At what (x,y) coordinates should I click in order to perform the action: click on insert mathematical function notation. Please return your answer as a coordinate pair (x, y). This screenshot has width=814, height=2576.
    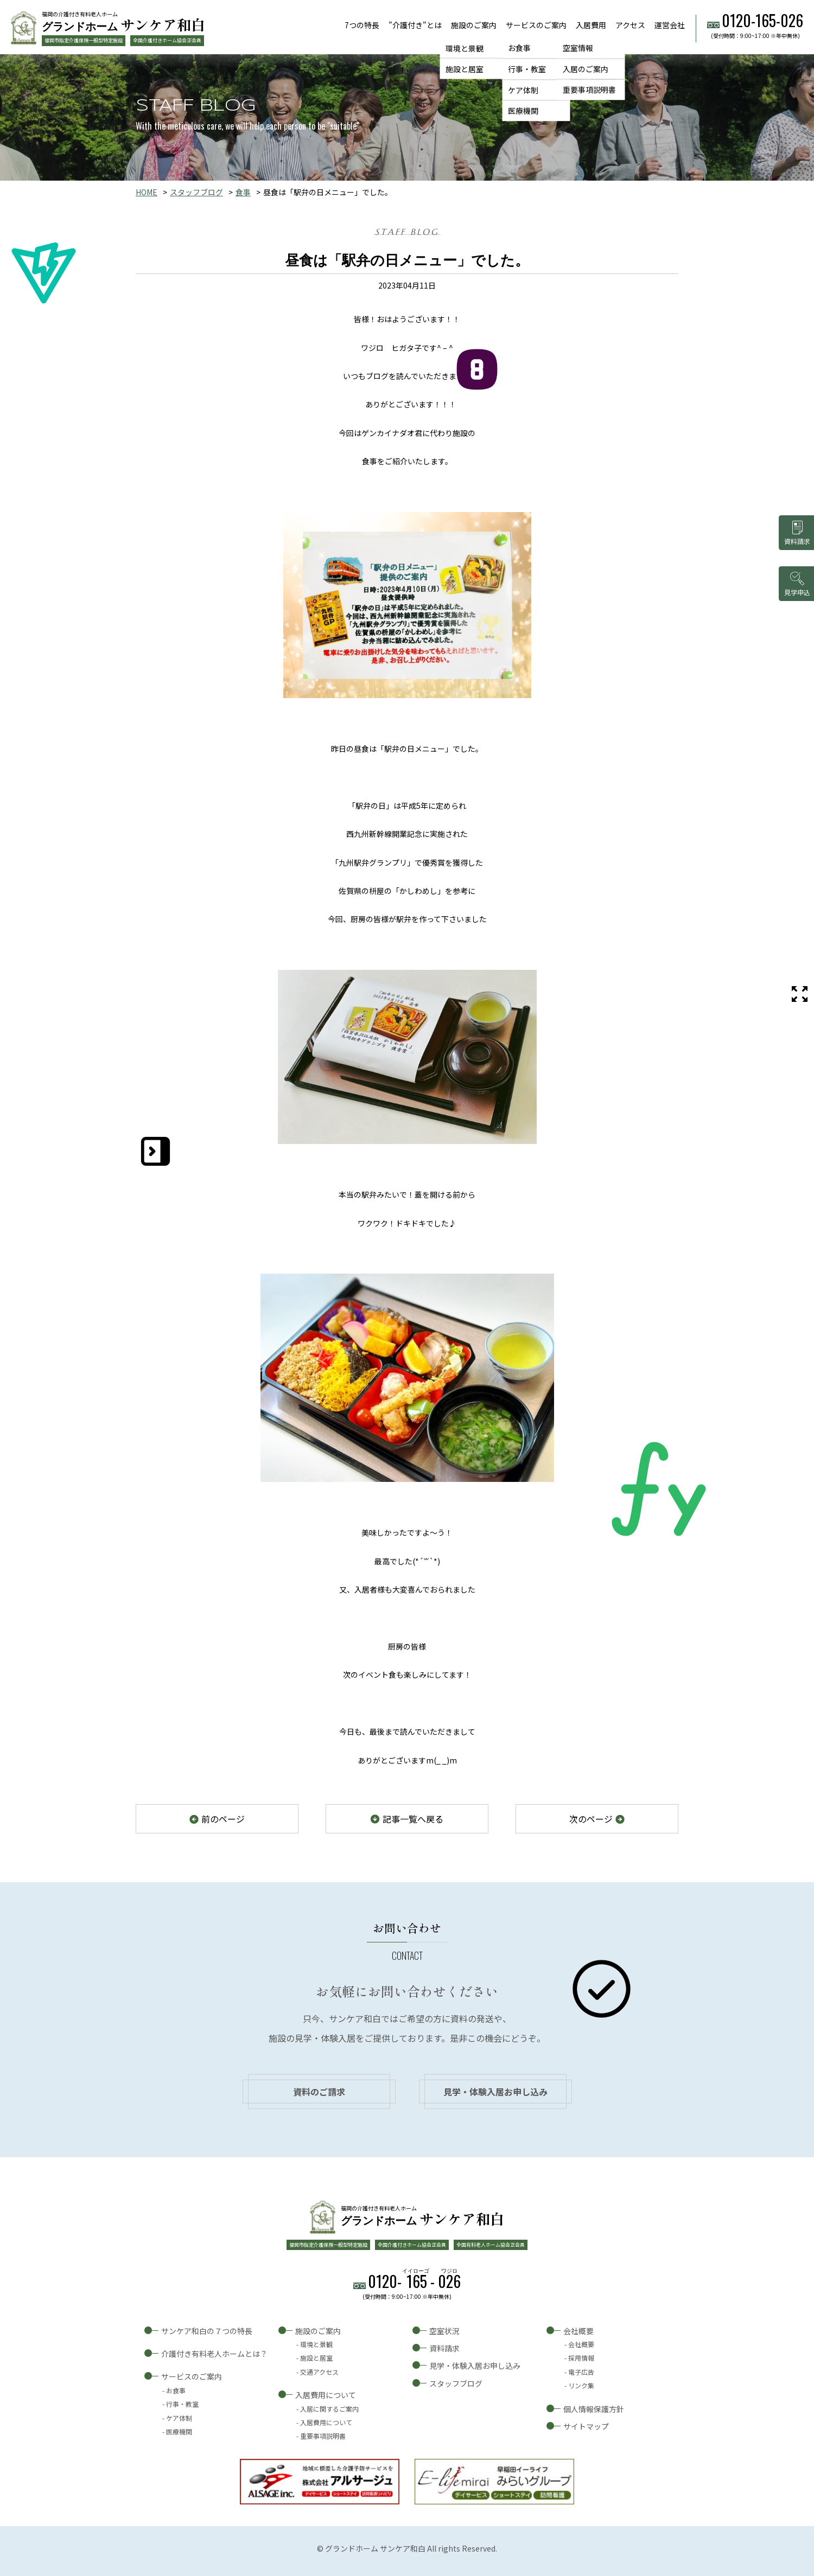
    Looking at the image, I should click on (659, 1489).